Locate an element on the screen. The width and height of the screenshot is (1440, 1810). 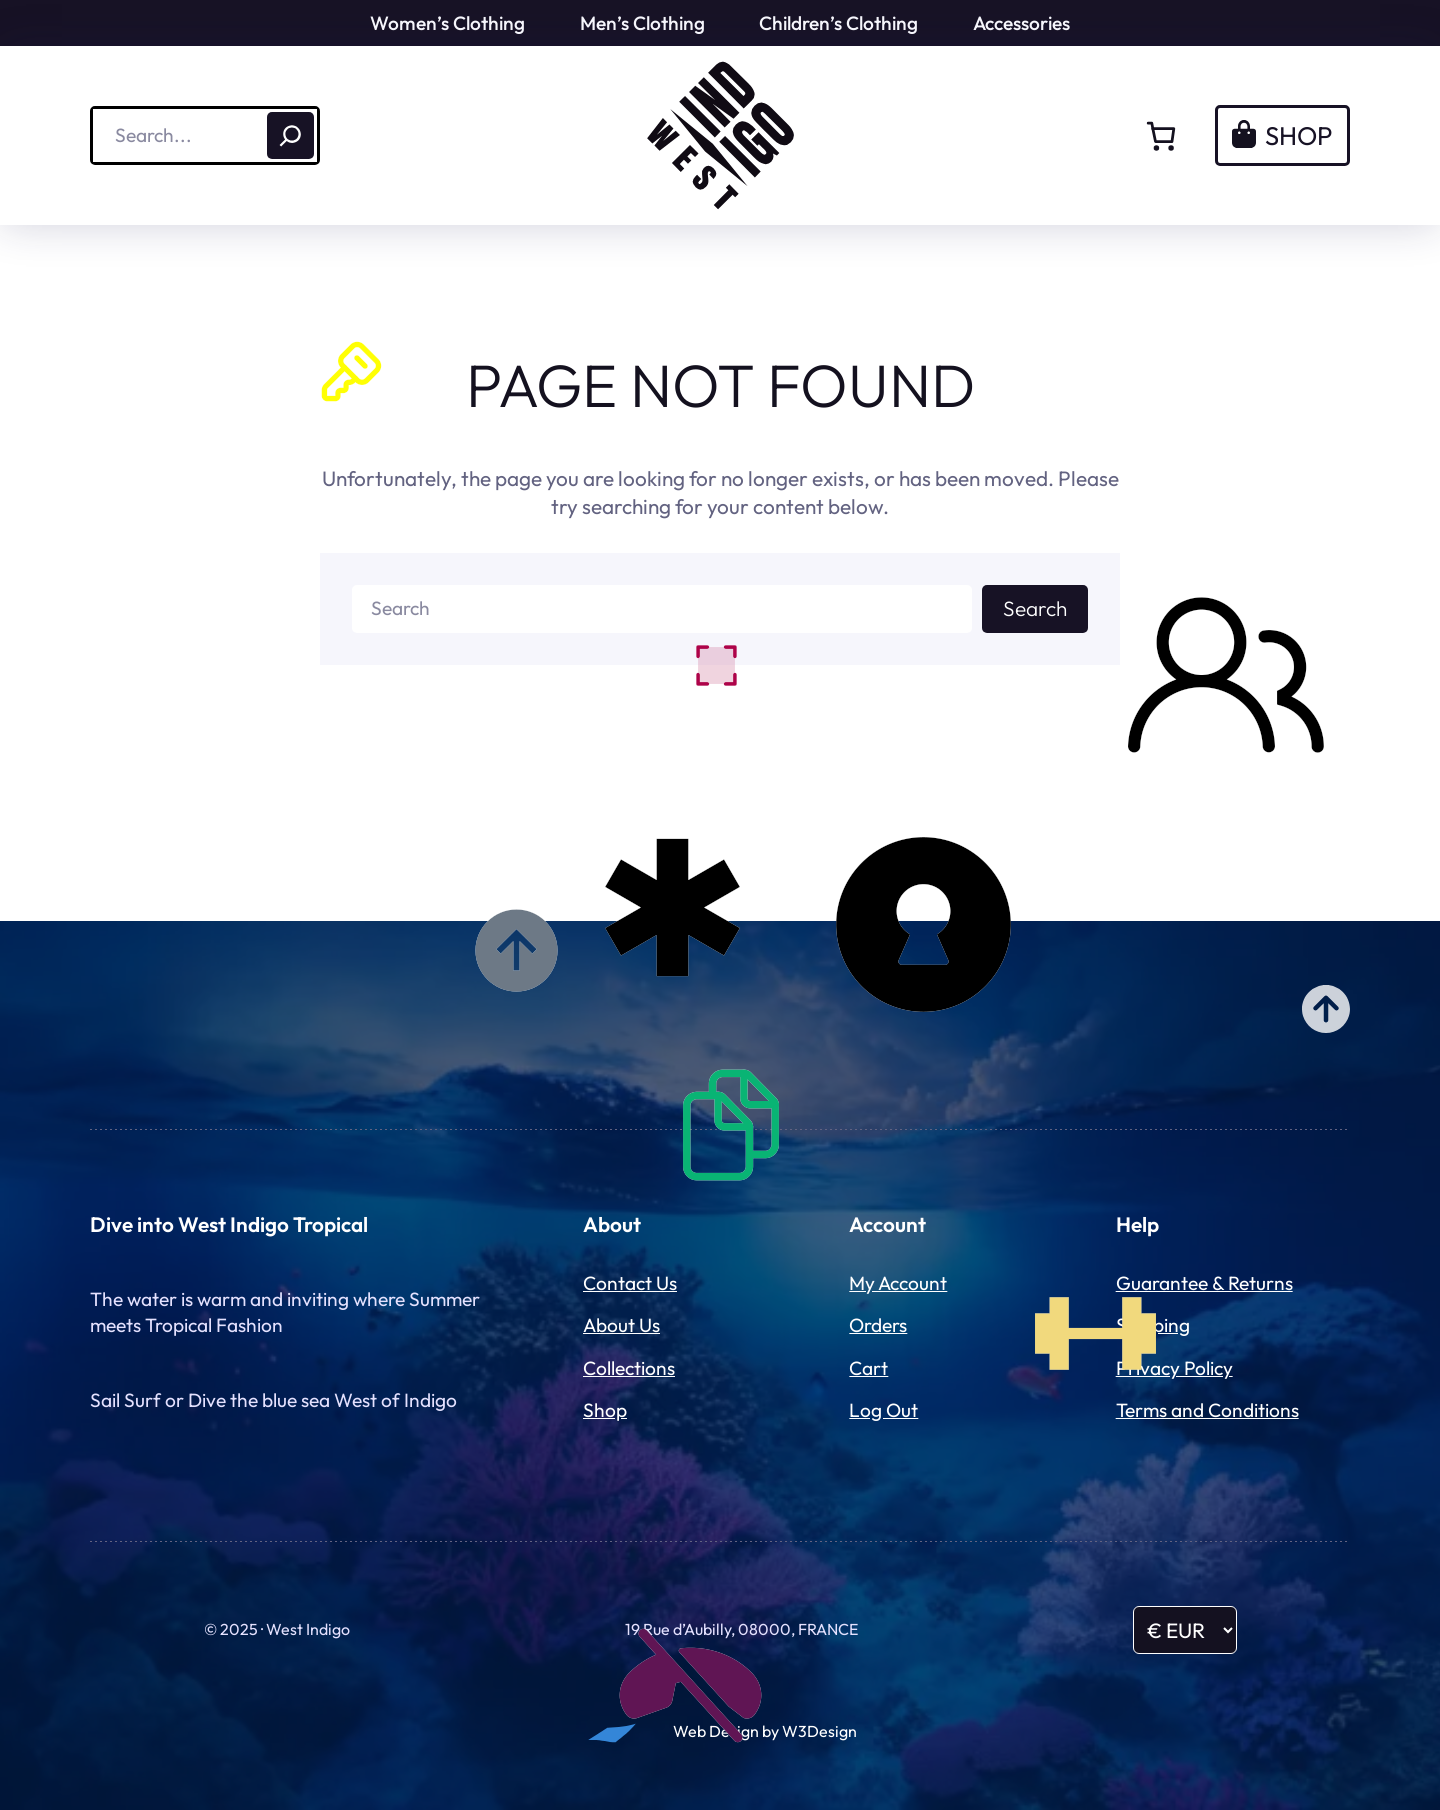
access security or privacy settings is located at coordinates (923, 924).